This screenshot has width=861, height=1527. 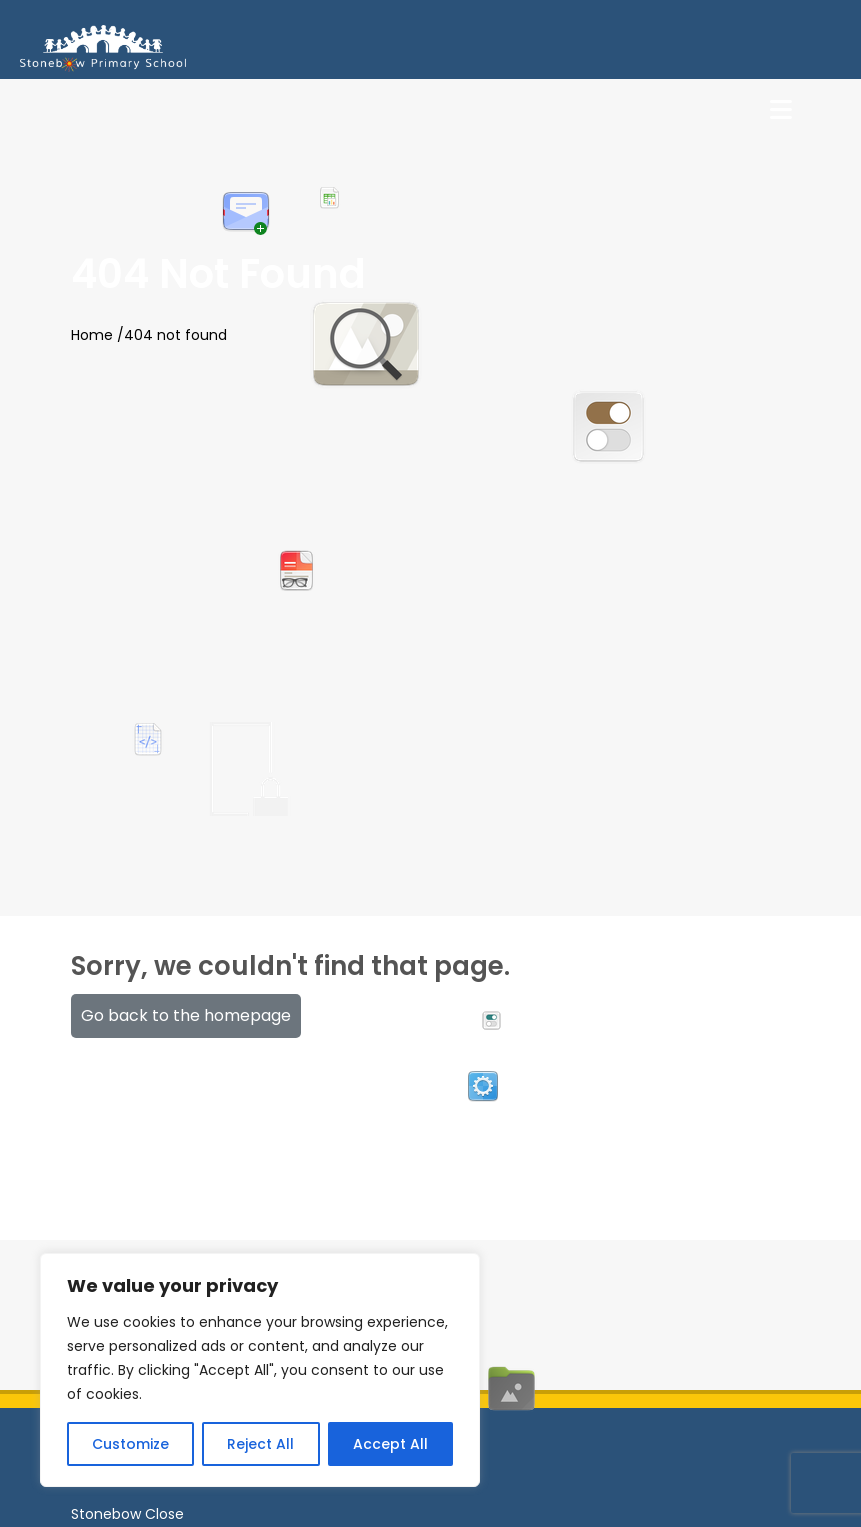 I want to click on compose a new email message, so click(x=246, y=211).